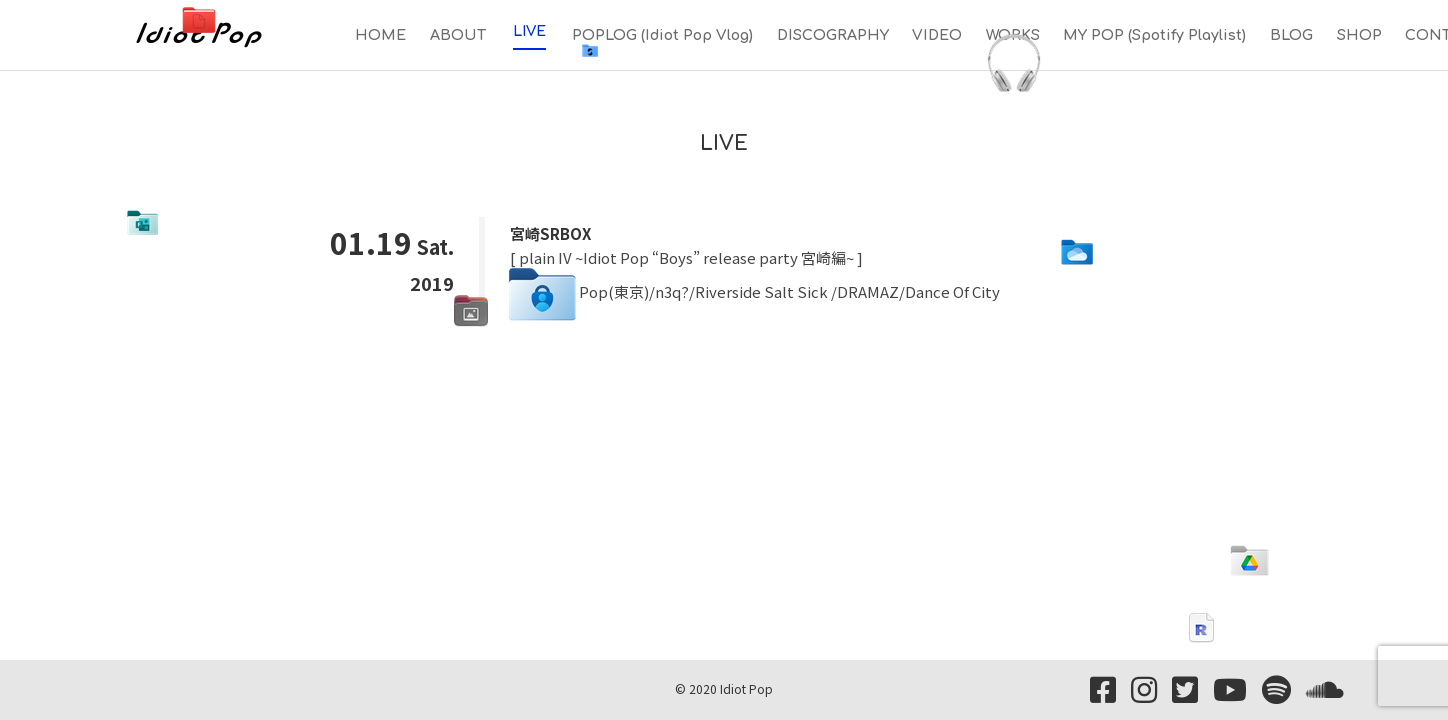  Describe the element at coordinates (142, 223) in the screenshot. I see `folder containing Microsoft Forms files` at that location.